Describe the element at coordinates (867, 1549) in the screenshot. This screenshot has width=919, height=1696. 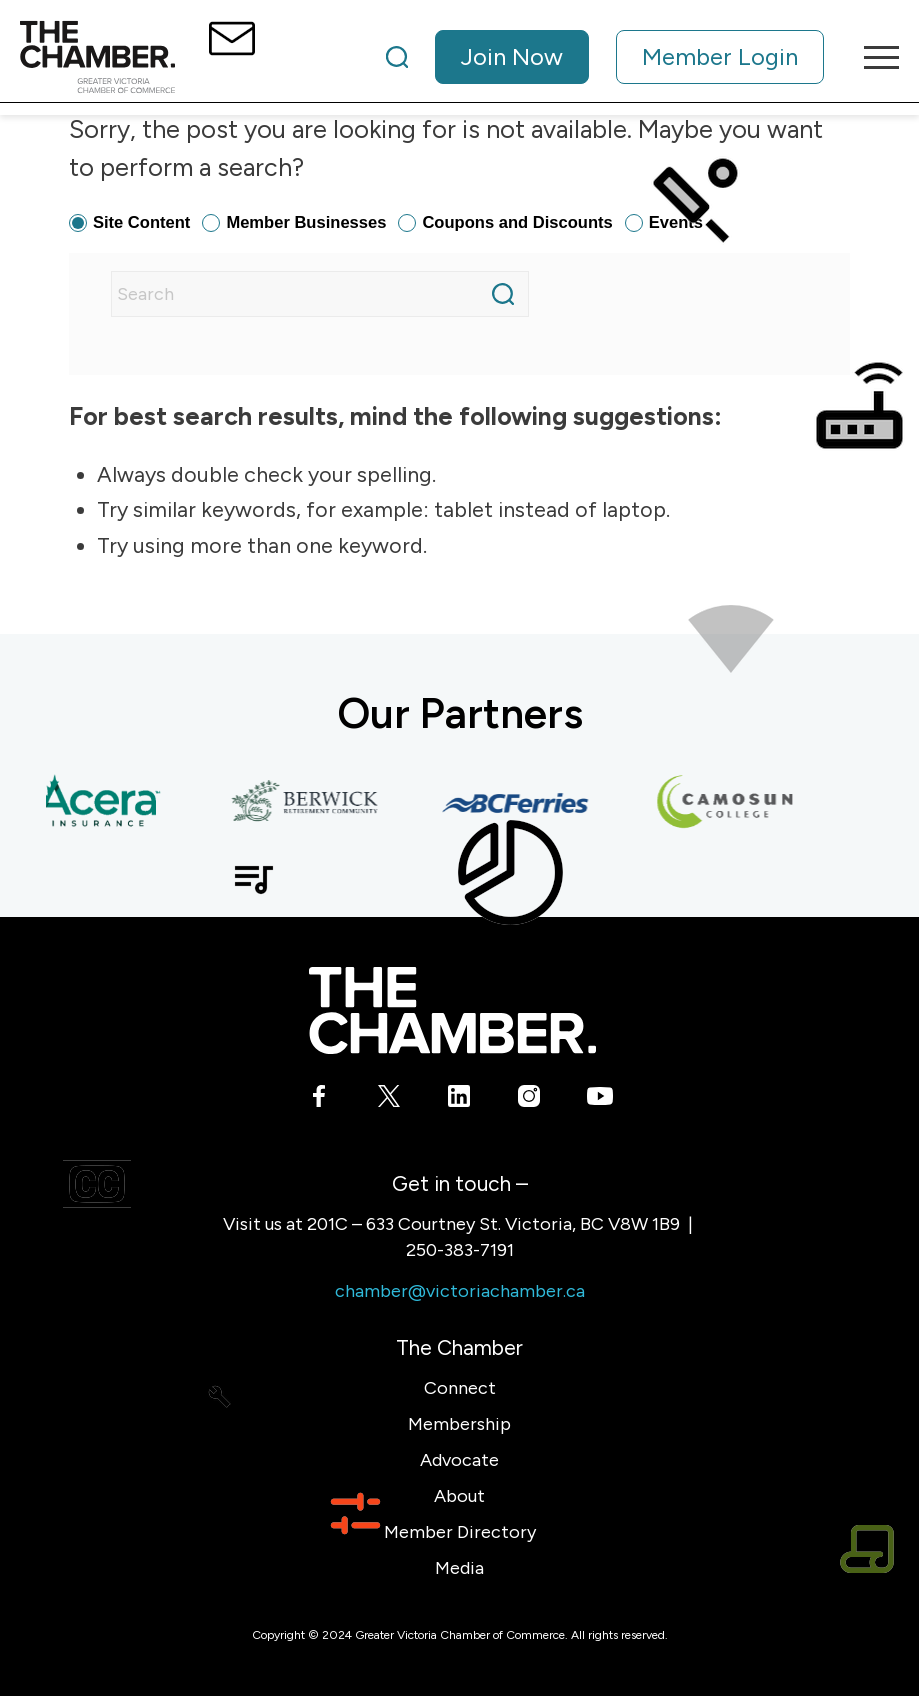
I see `view or edit scripts` at that location.